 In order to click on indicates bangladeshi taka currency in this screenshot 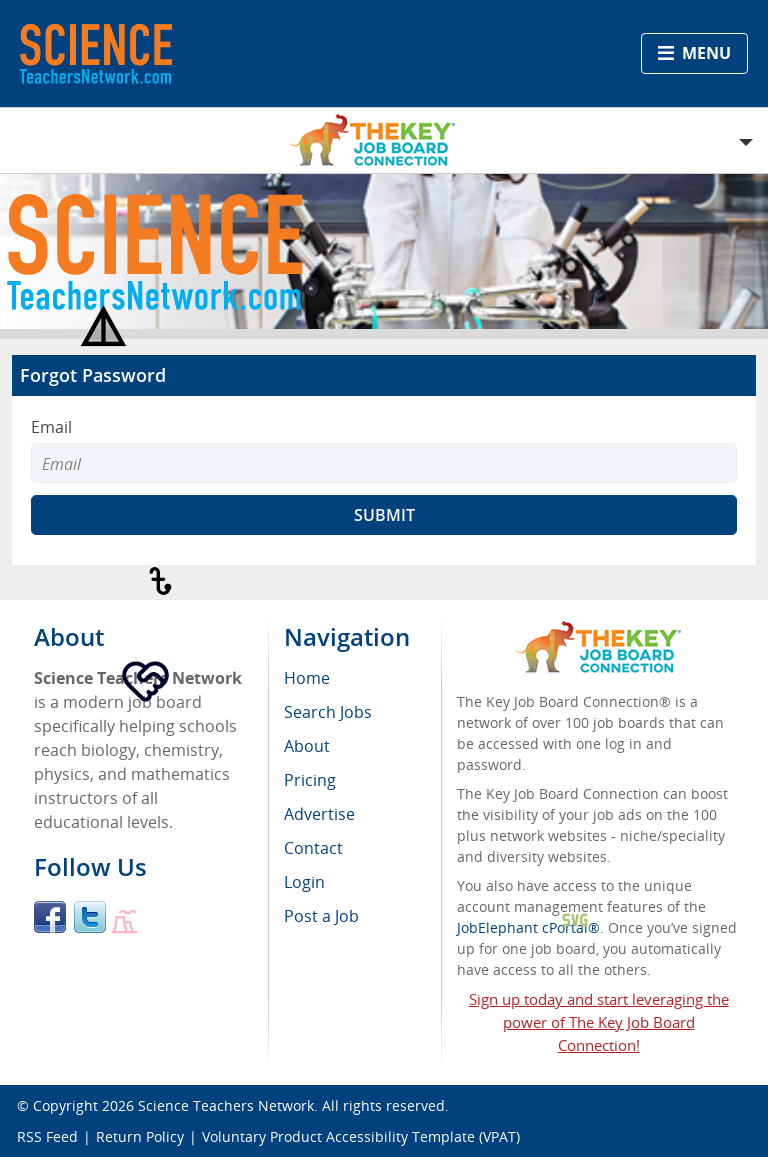, I will do `click(160, 581)`.